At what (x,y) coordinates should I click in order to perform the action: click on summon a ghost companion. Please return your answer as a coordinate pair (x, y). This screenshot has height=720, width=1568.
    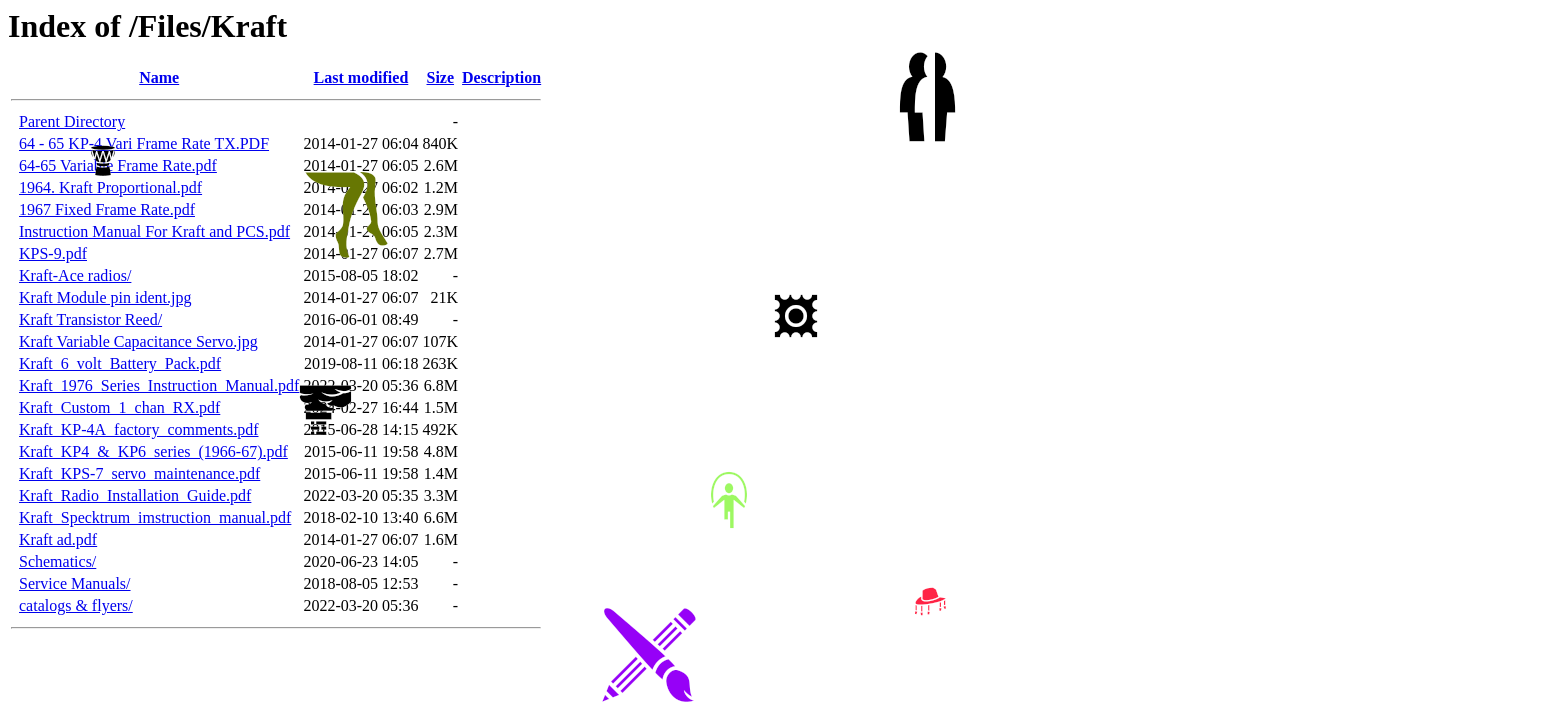
    Looking at the image, I should click on (928, 96).